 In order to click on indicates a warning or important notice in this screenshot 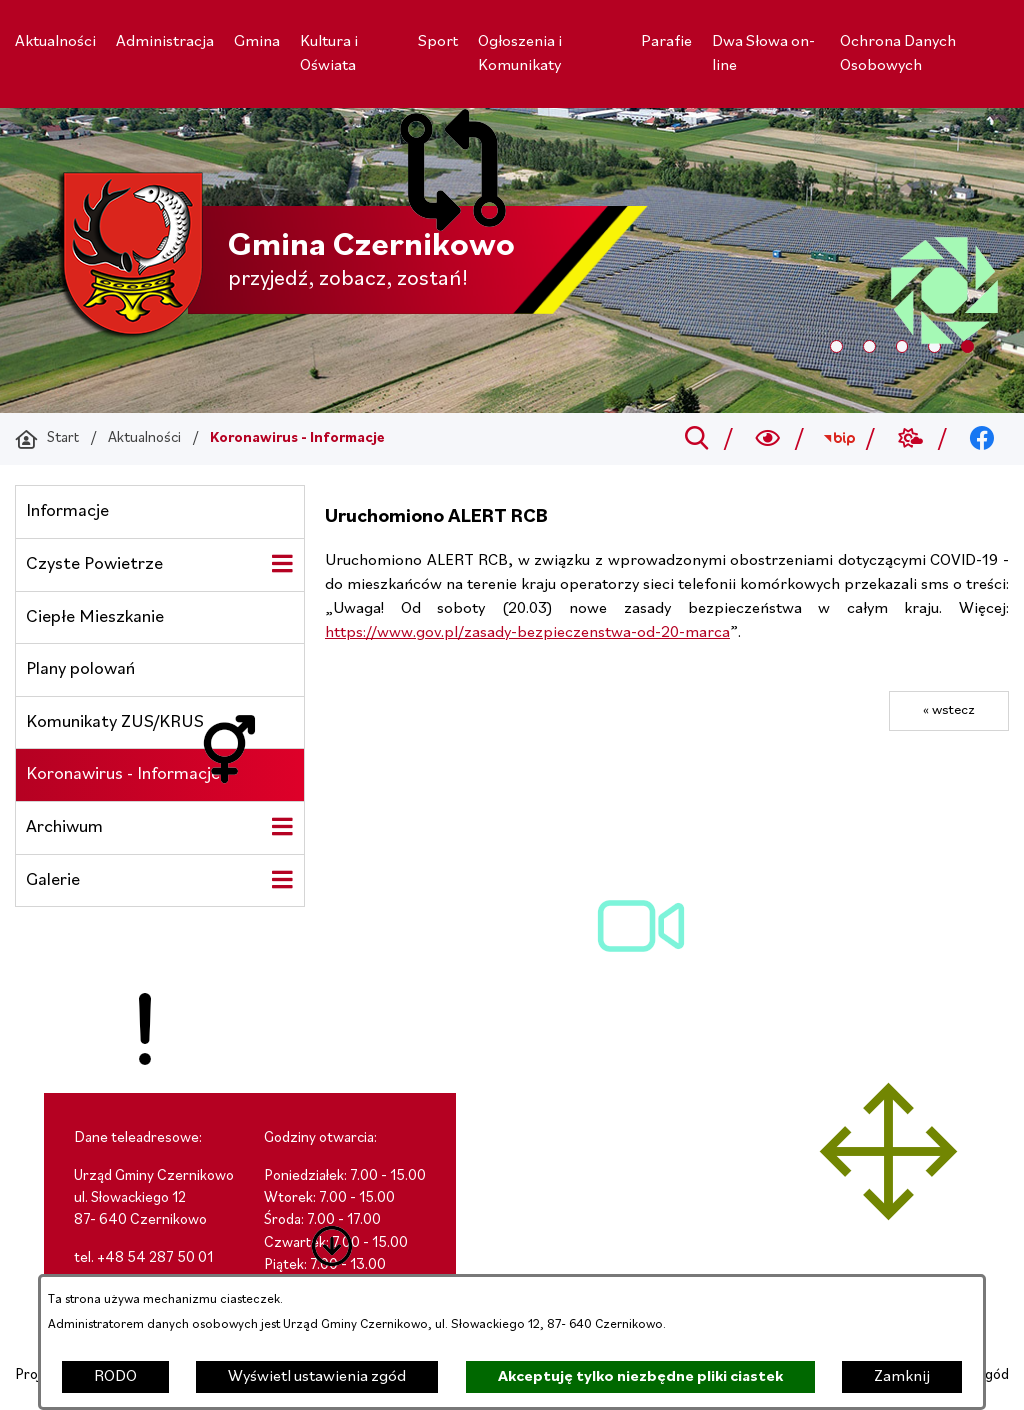, I will do `click(145, 1029)`.